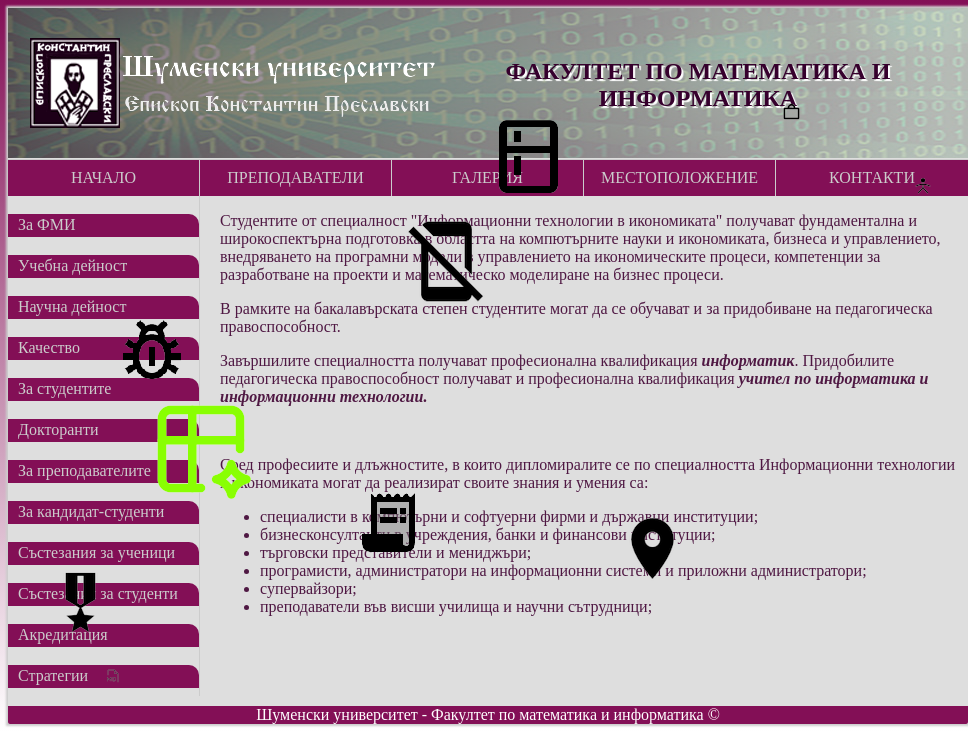  I want to click on open a markdown file, so click(113, 676).